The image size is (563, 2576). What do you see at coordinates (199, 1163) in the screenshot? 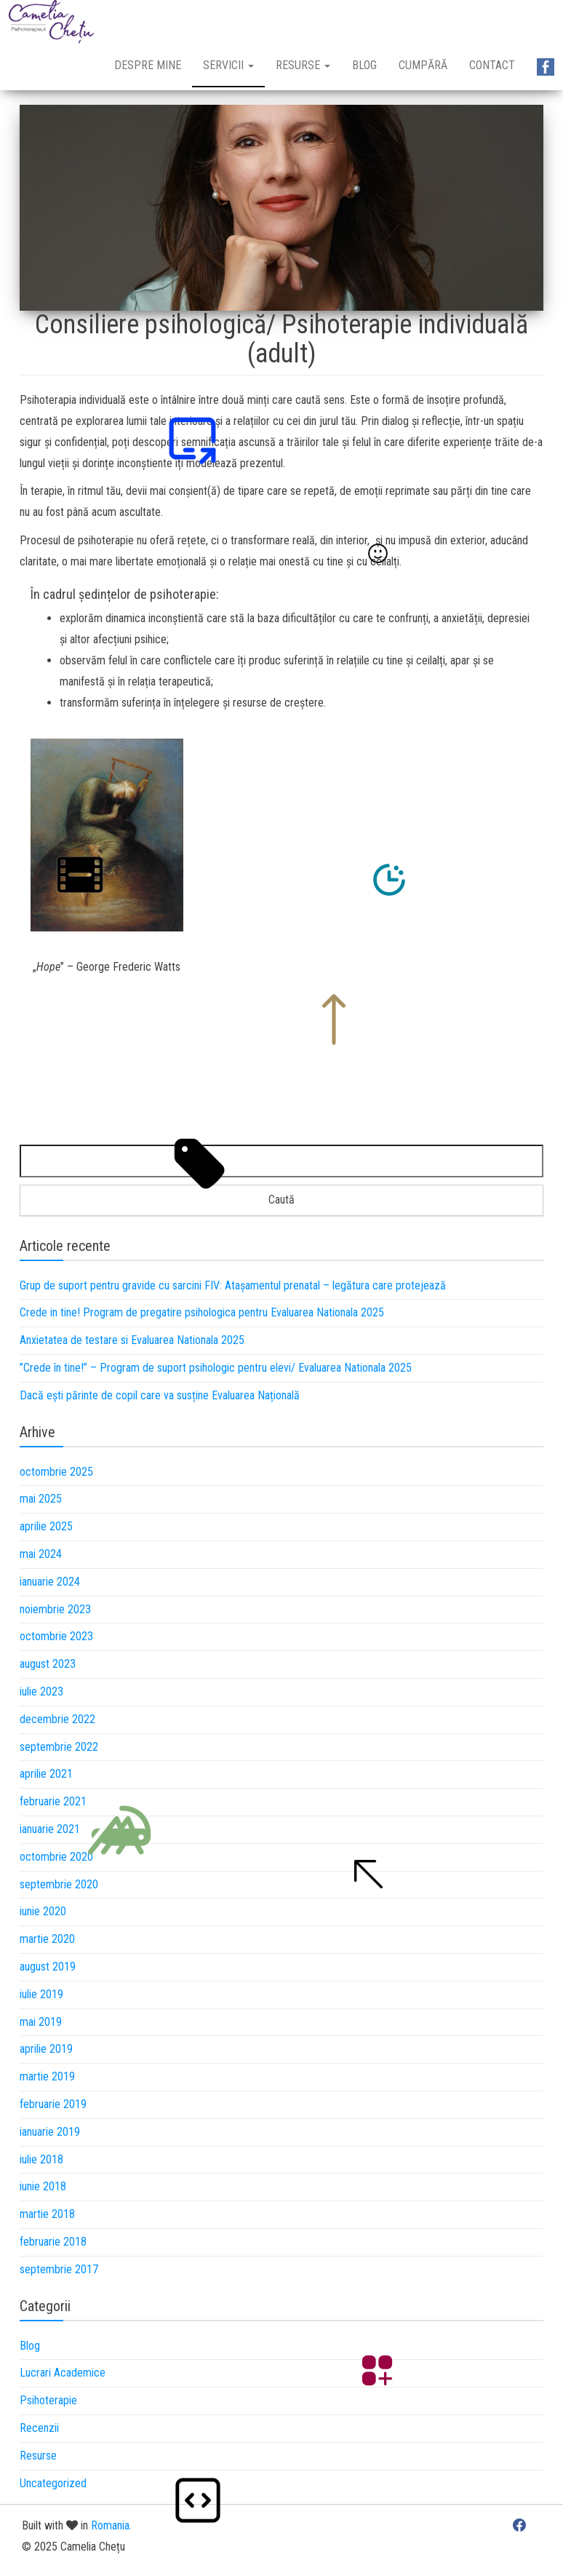
I see `add a tag or label to an item` at bounding box center [199, 1163].